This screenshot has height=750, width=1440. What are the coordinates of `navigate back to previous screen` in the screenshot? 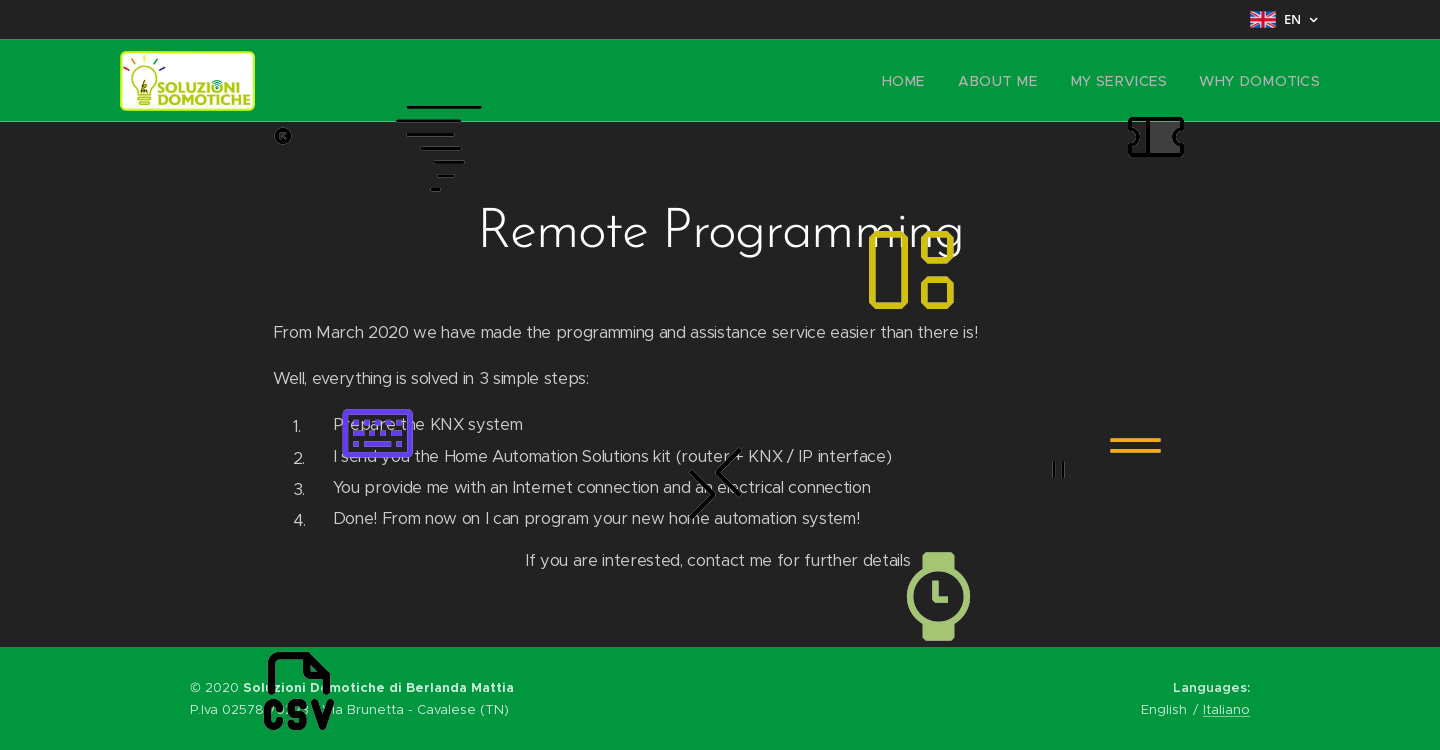 It's located at (283, 136).